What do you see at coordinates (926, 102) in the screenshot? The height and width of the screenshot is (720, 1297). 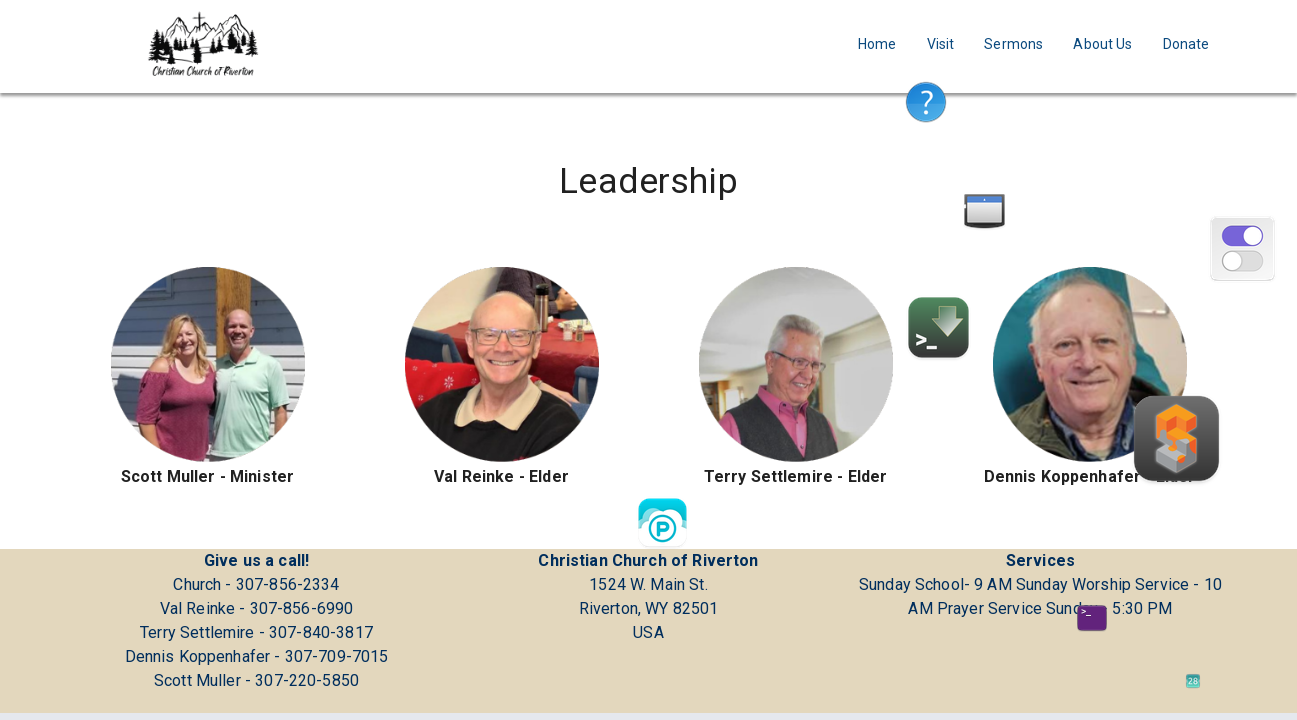 I see `access help documentation or support` at bounding box center [926, 102].